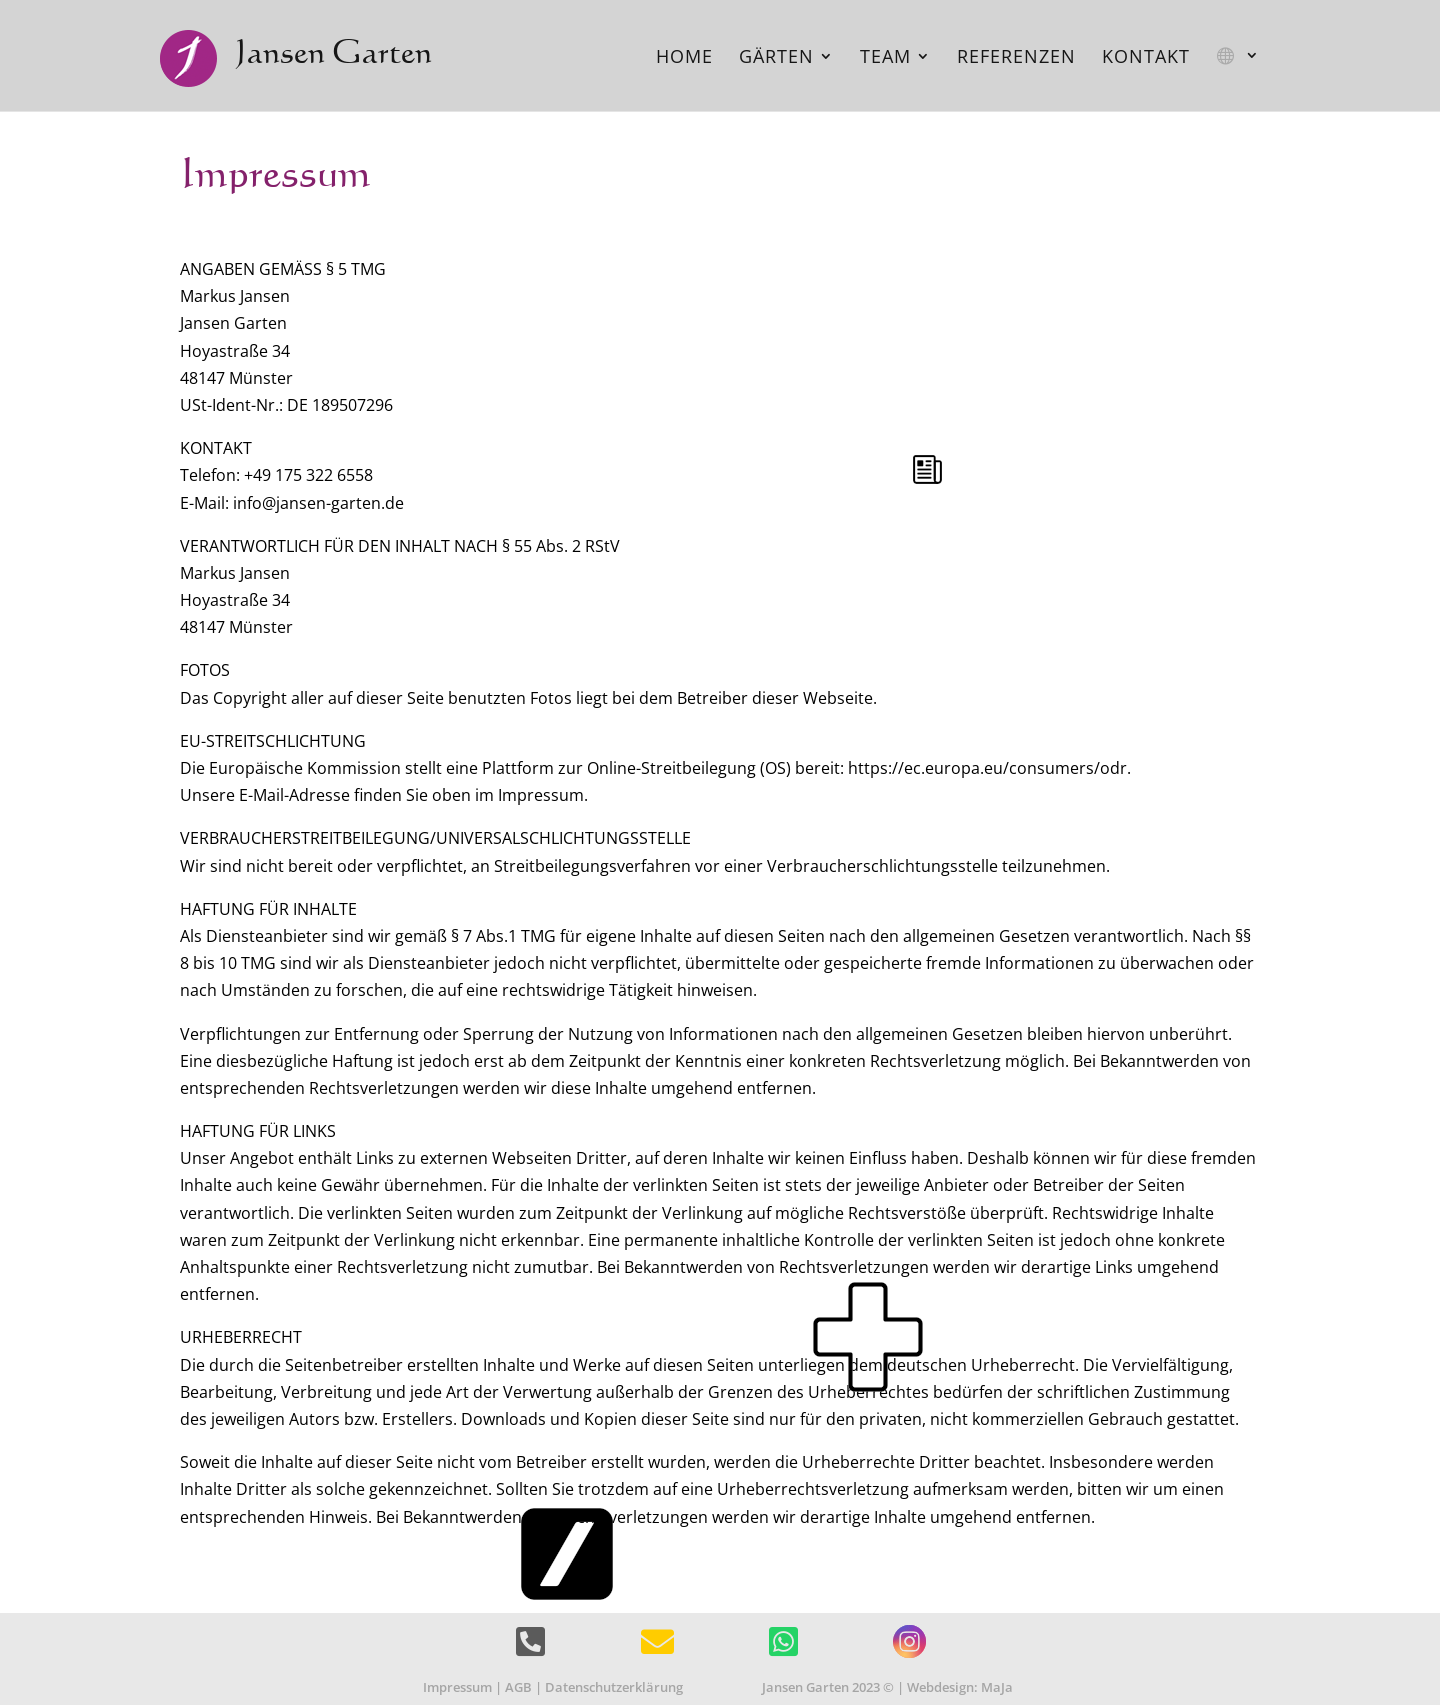 Image resolution: width=1440 pixels, height=1705 pixels. What do you see at coordinates (868, 1337) in the screenshot?
I see `access first aid or medical help information` at bounding box center [868, 1337].